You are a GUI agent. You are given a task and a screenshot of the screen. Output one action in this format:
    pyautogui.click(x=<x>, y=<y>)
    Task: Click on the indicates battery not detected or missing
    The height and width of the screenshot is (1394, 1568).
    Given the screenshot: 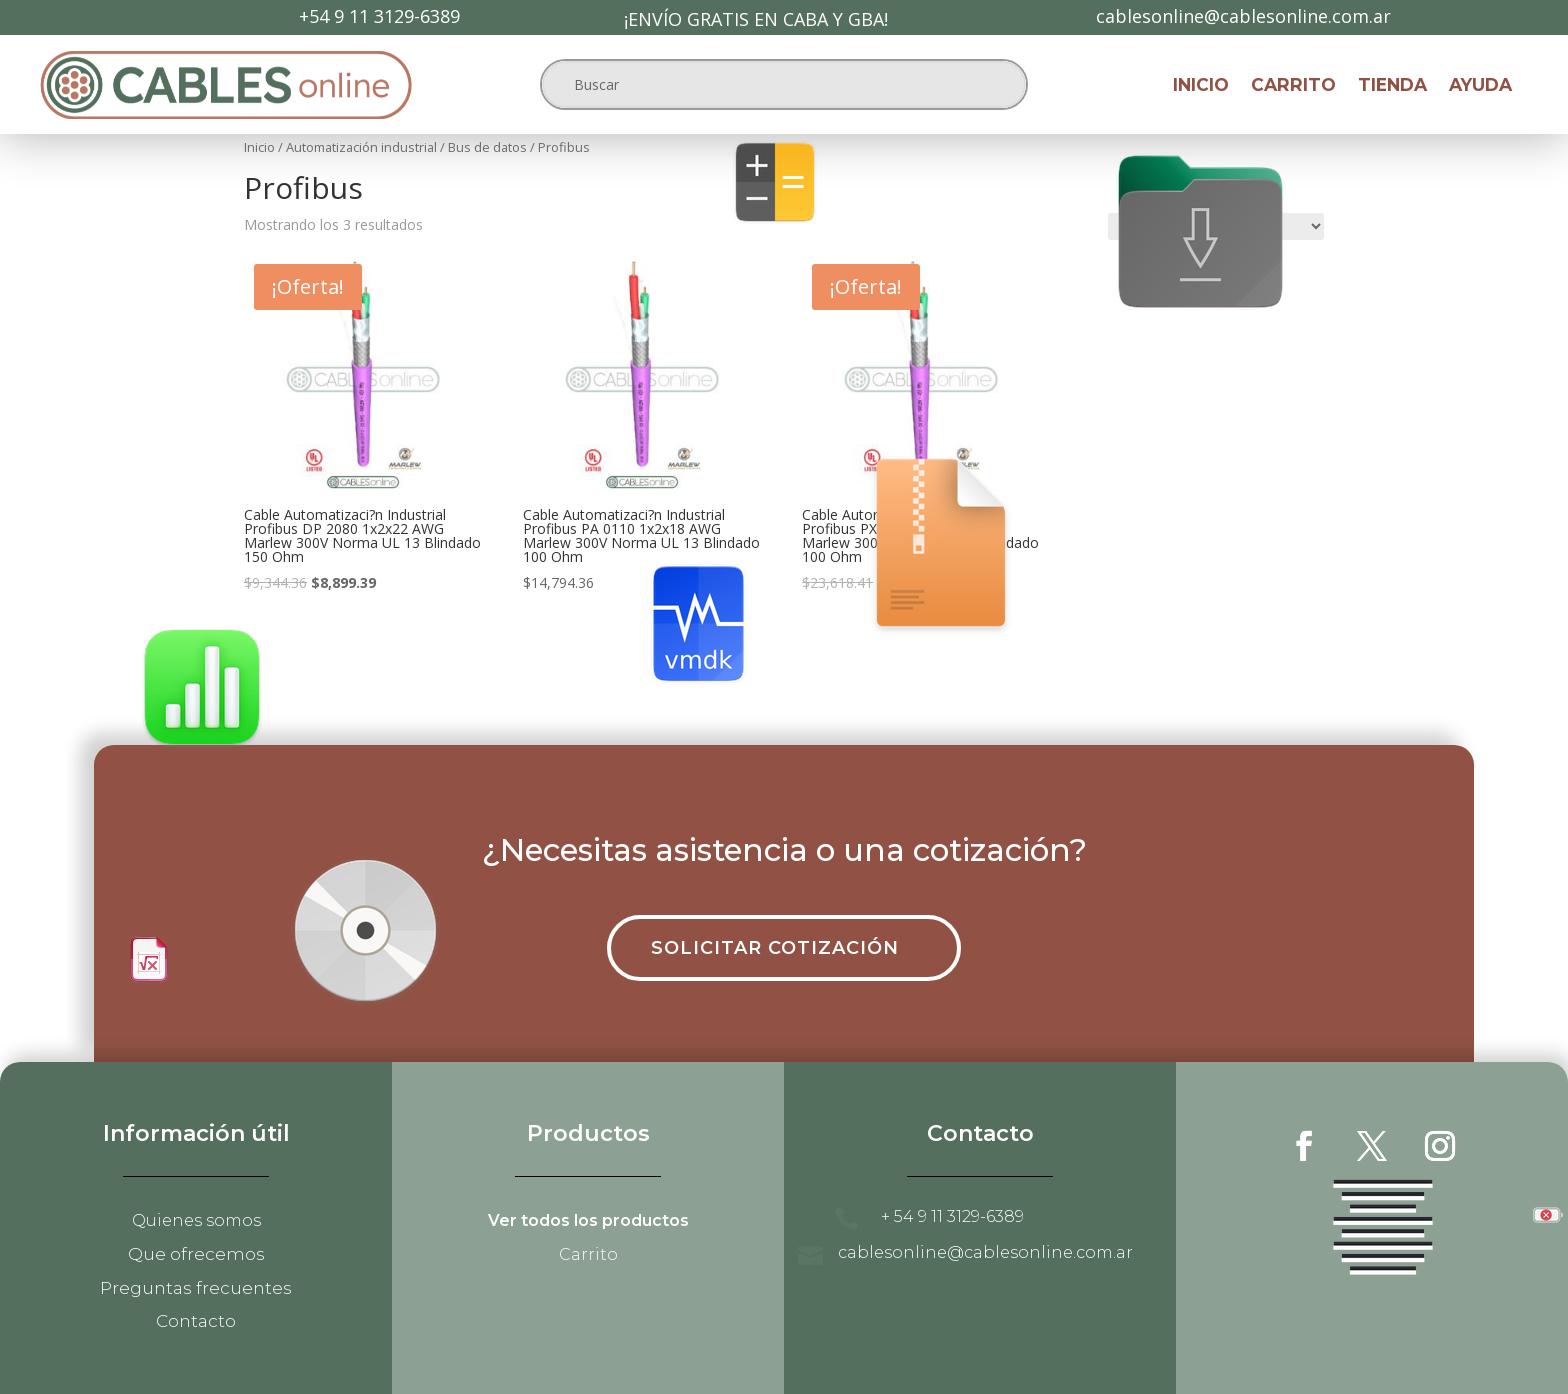 What is the action you would take?
    pyautogui.click(x=1548, y=1215)
    